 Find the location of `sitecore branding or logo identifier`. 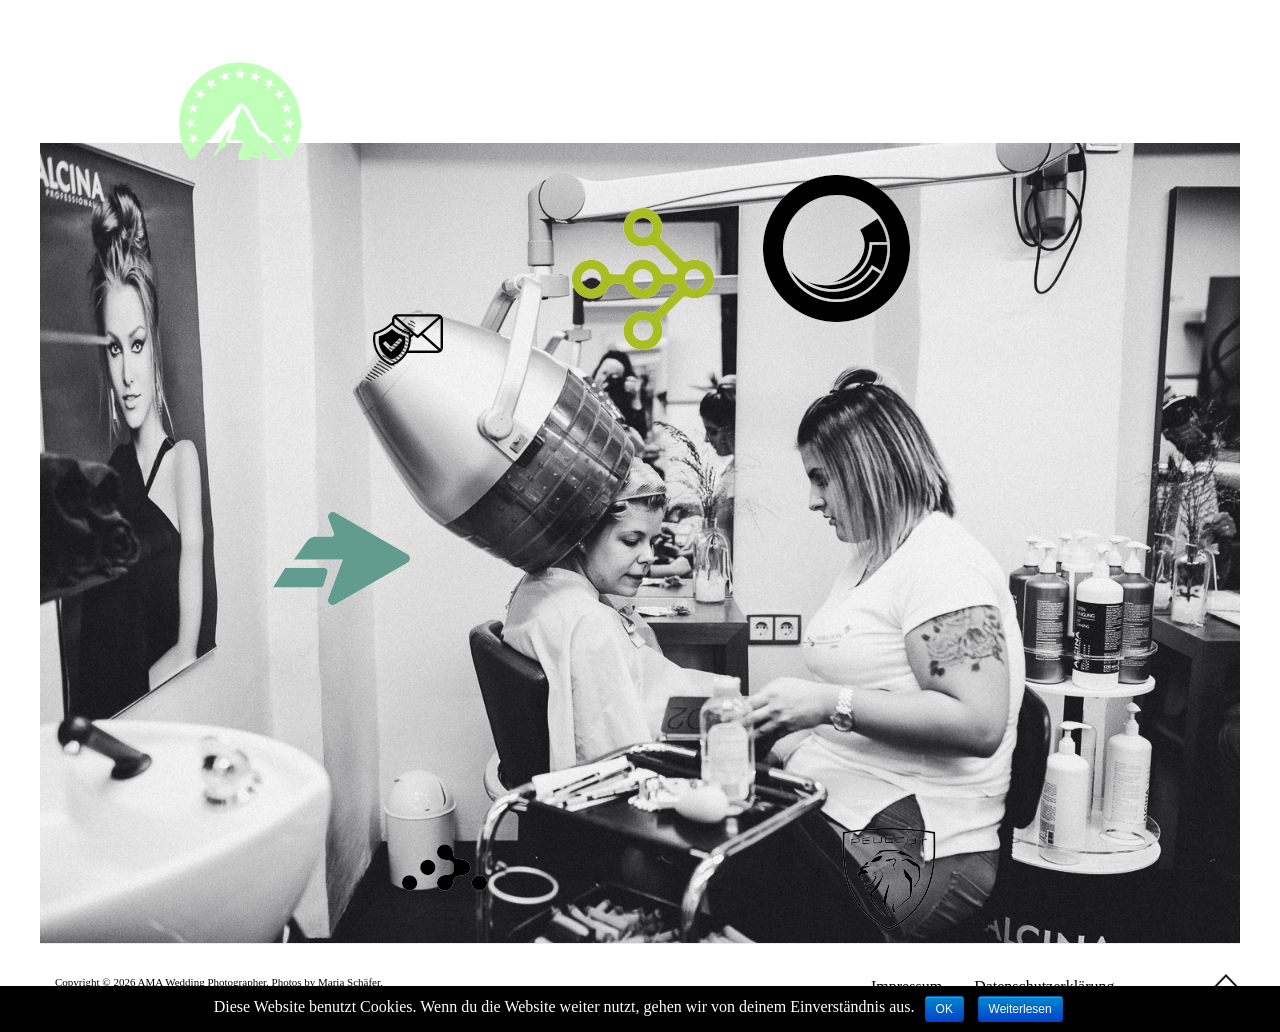

sitecore branding or logo identifier is located at coordinates (836, 248).